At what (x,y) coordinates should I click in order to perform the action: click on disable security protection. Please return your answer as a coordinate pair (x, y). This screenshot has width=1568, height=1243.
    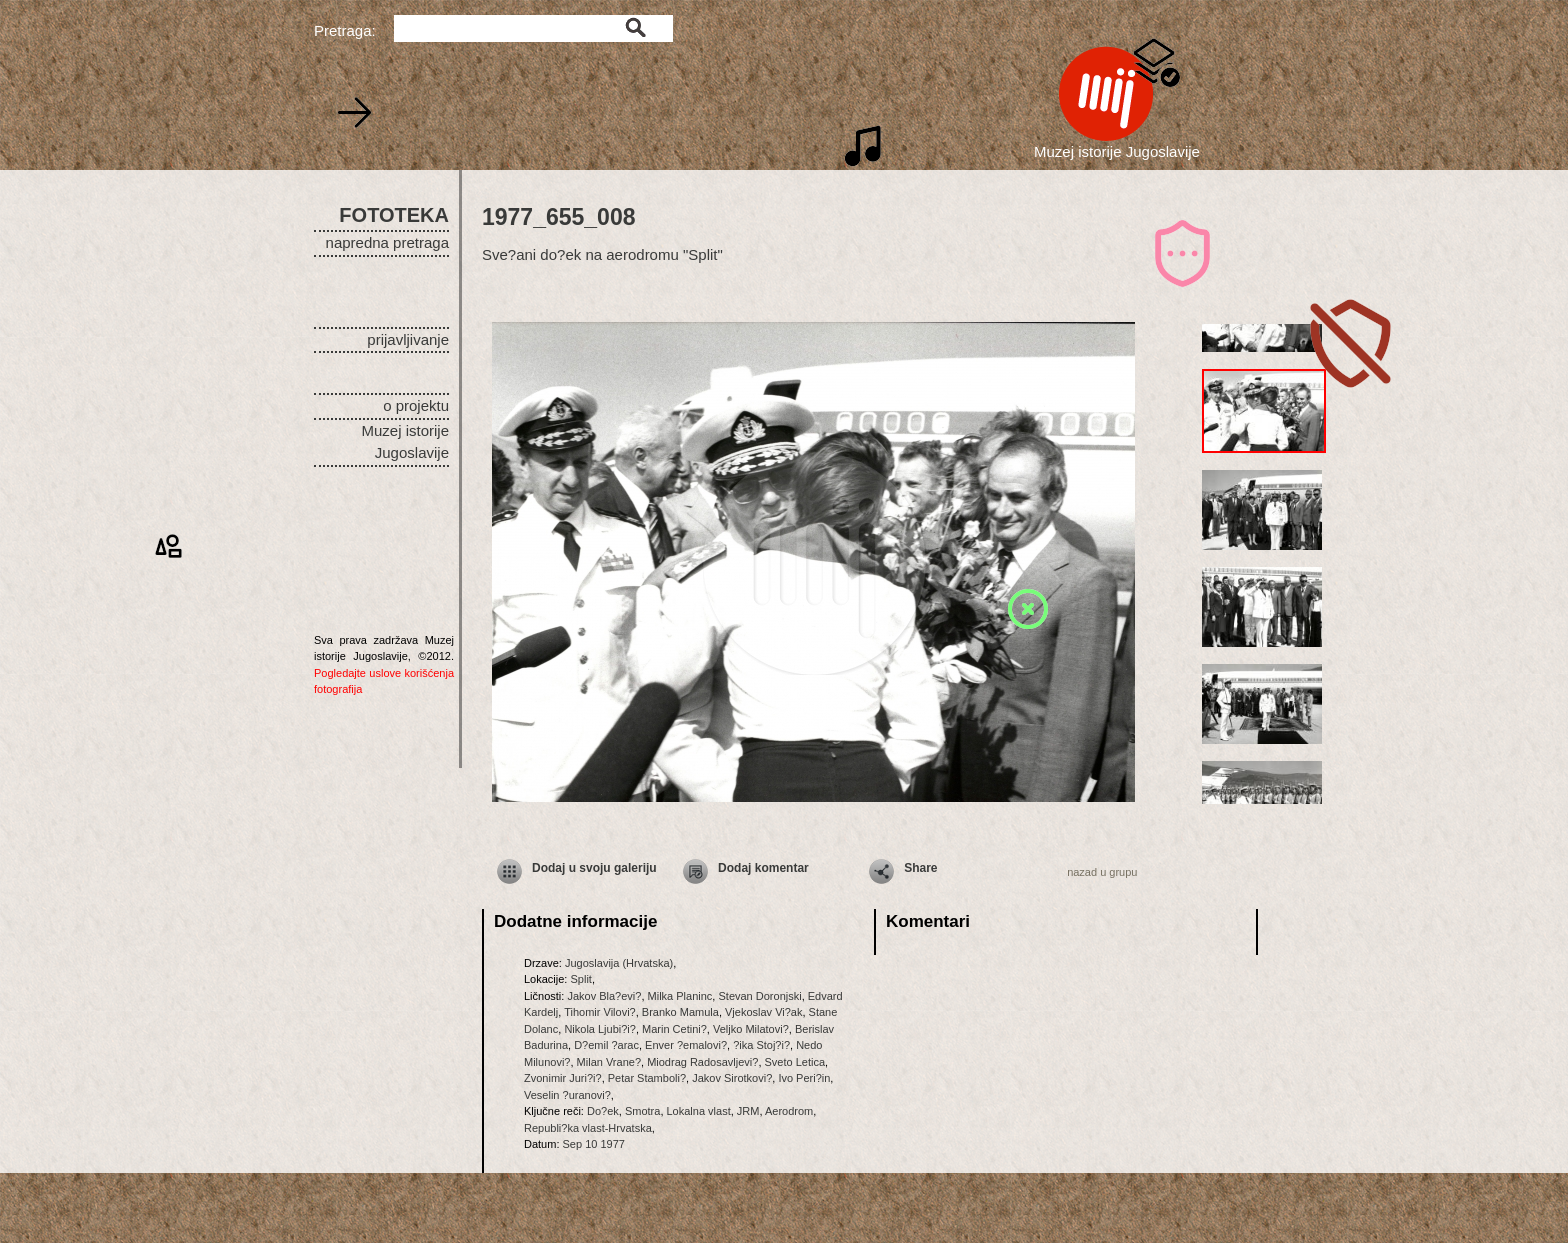
    Looking at the image, I should click on (1350, 343).